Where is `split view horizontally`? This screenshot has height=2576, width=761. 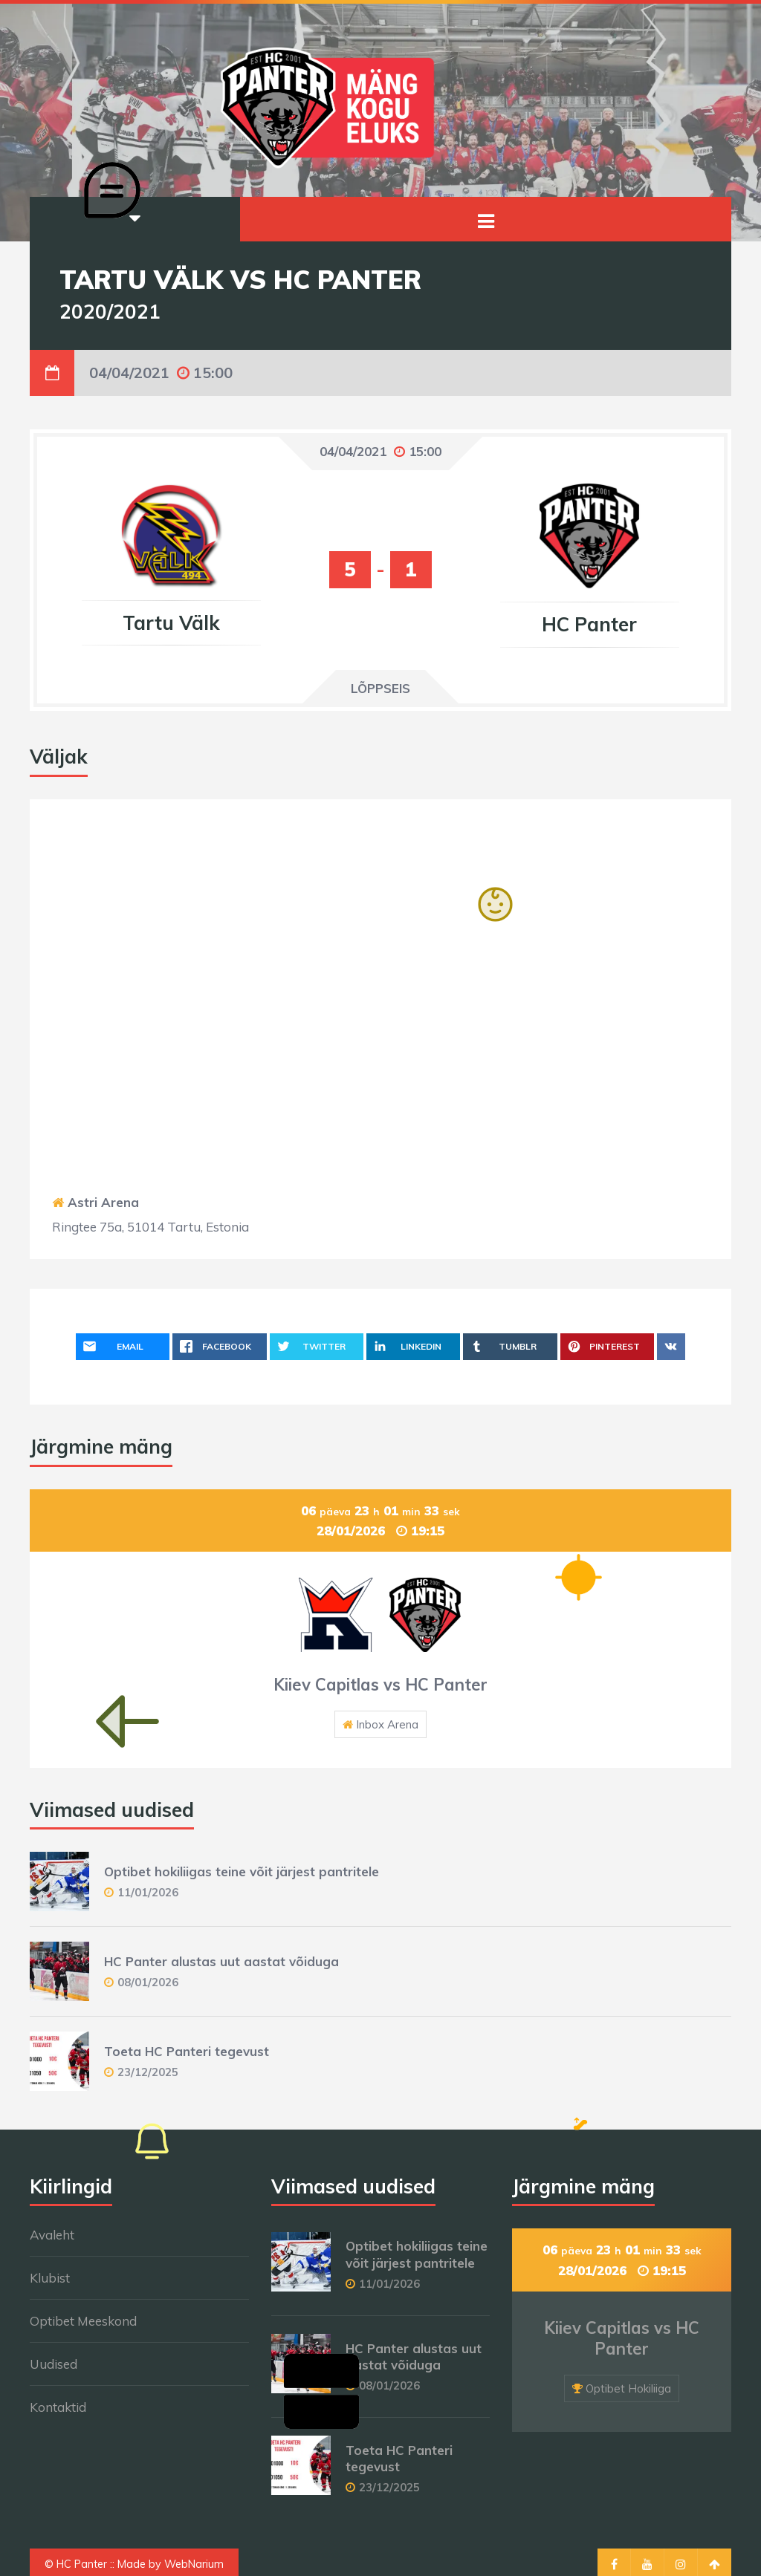
split view horizontally is located at coordinates (321, 2391).